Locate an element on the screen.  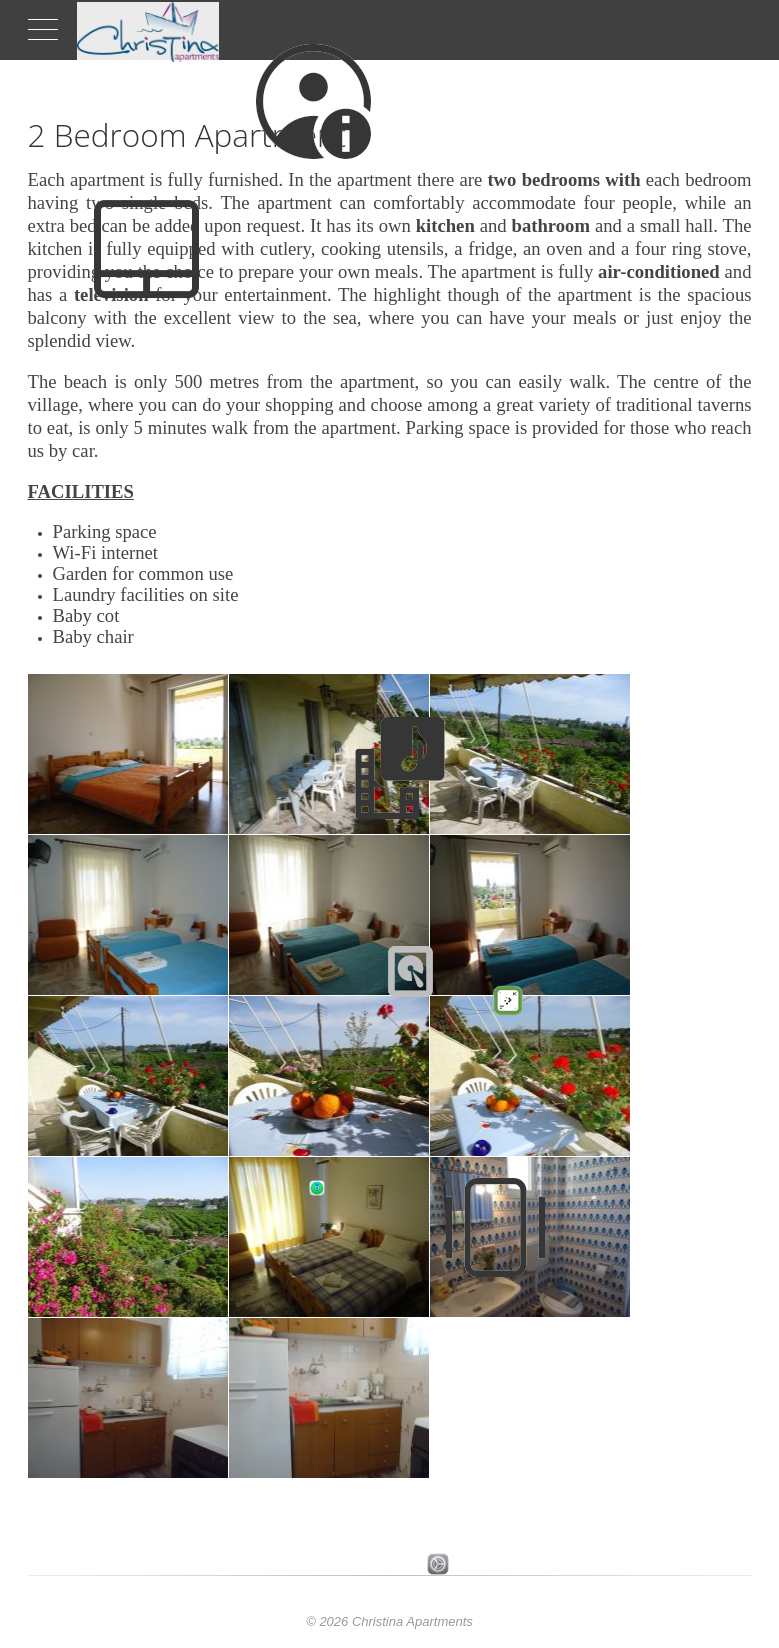
open Find My app to locate devices or people is located at coordinates (317, 1188).